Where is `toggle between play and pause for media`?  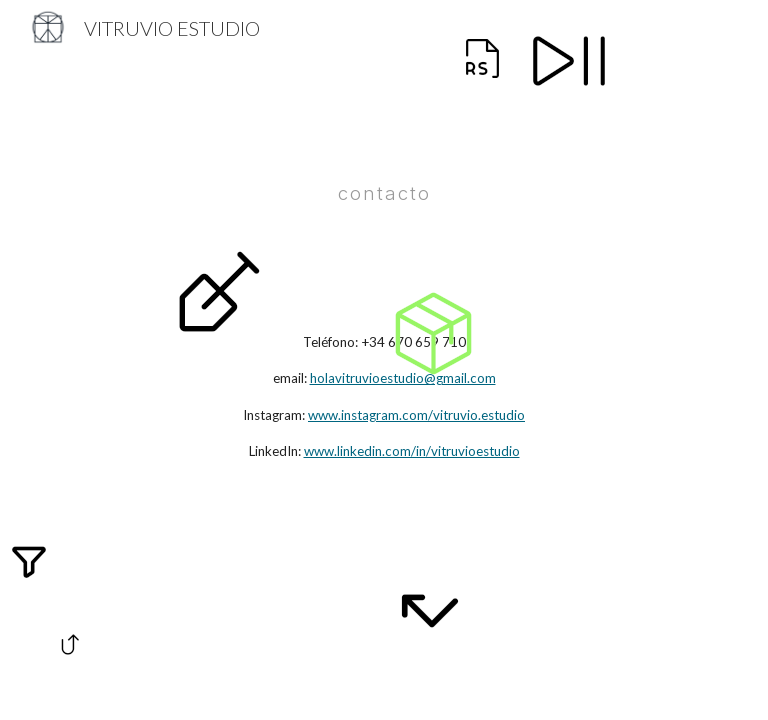
toggle between play and pause for media is located at coordinates (569, 61).